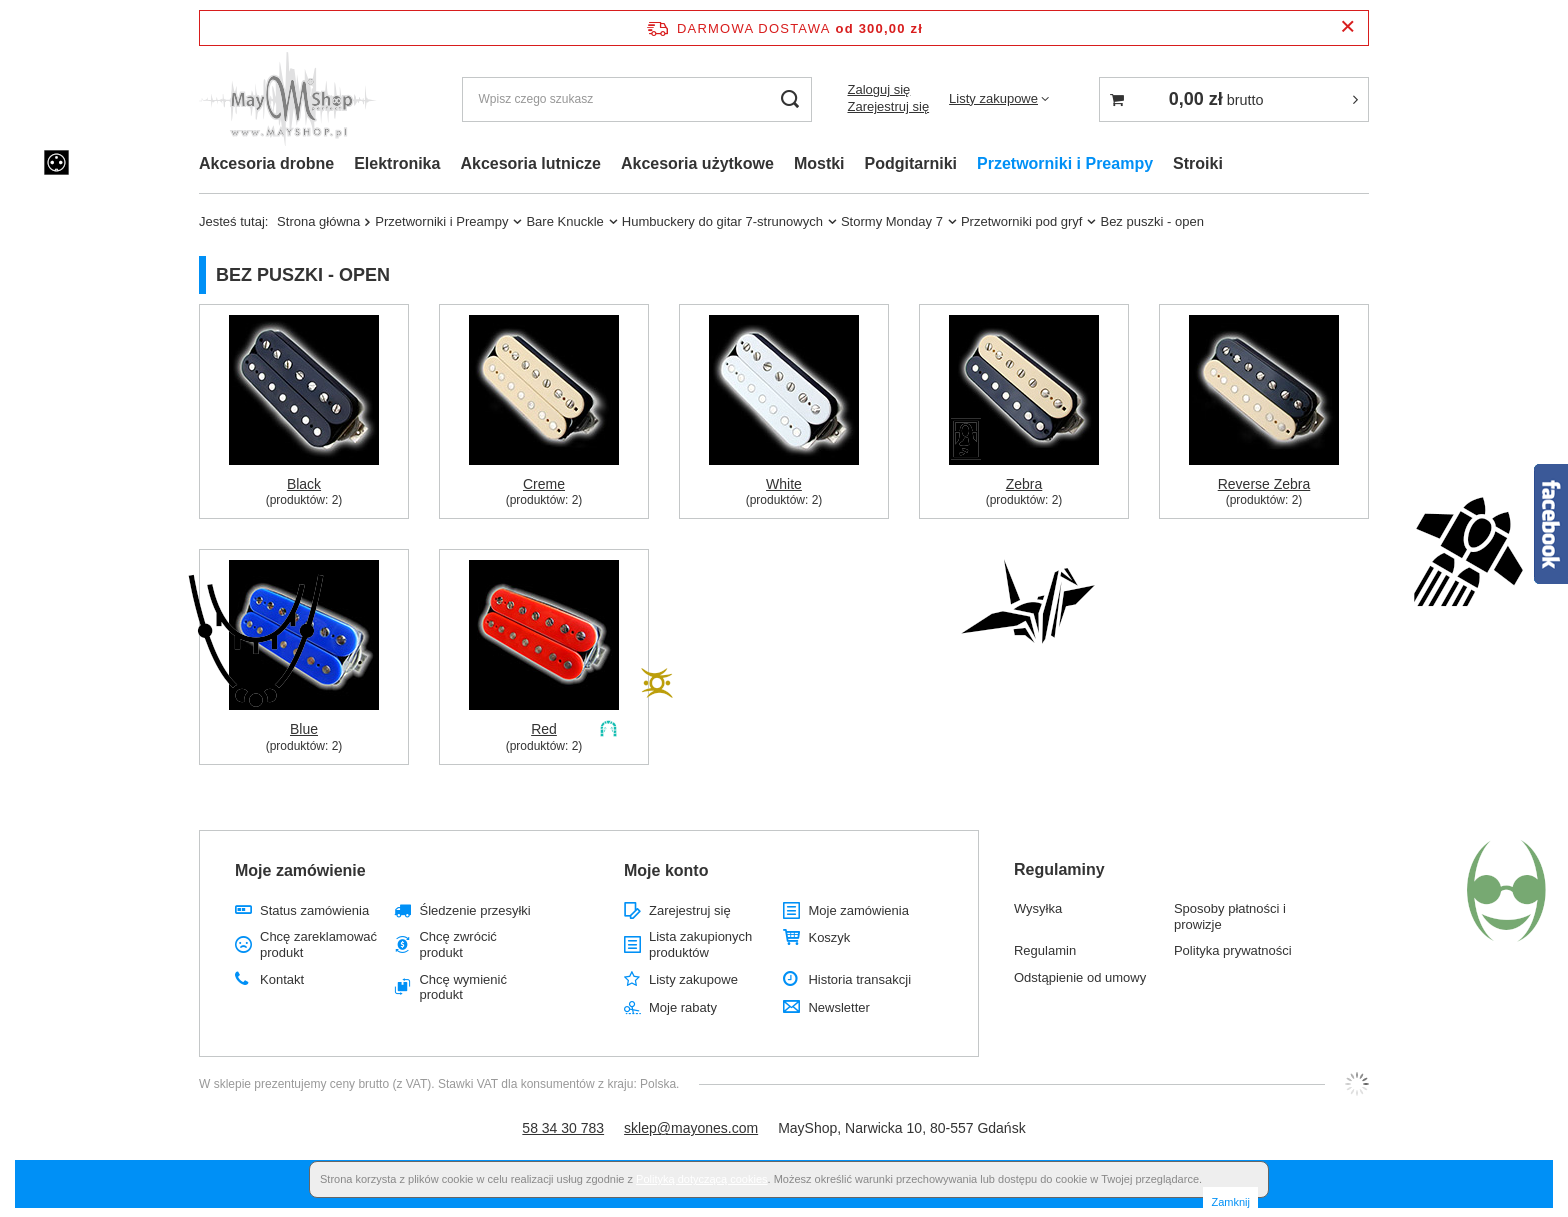 This screenshot has height=1217, width=1568. What do you see at coordinates (1027, 601) in the screenshot?
I see `origami or paper crafting feature` at bounding box center [1027, 601].